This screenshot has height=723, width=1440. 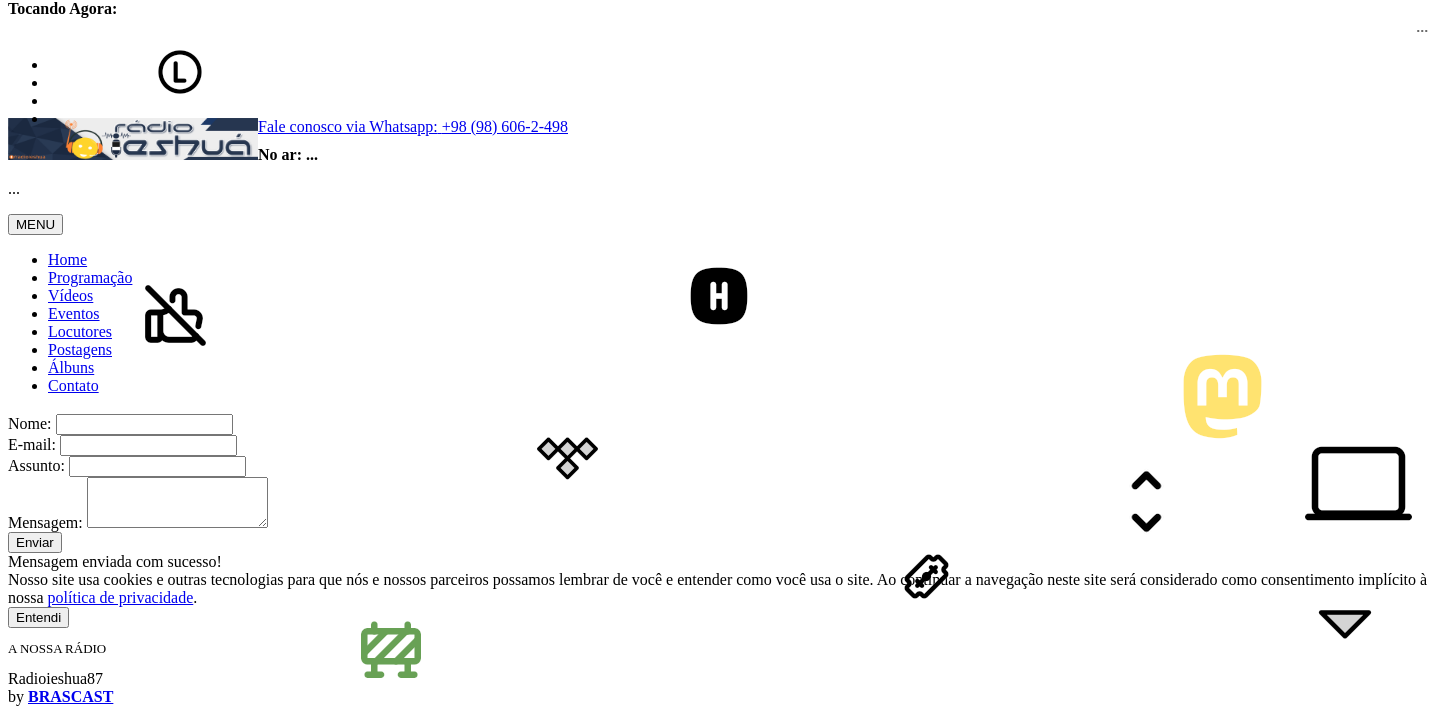 I want to click on open tidal music streaming app, so click(x=567, y=456).